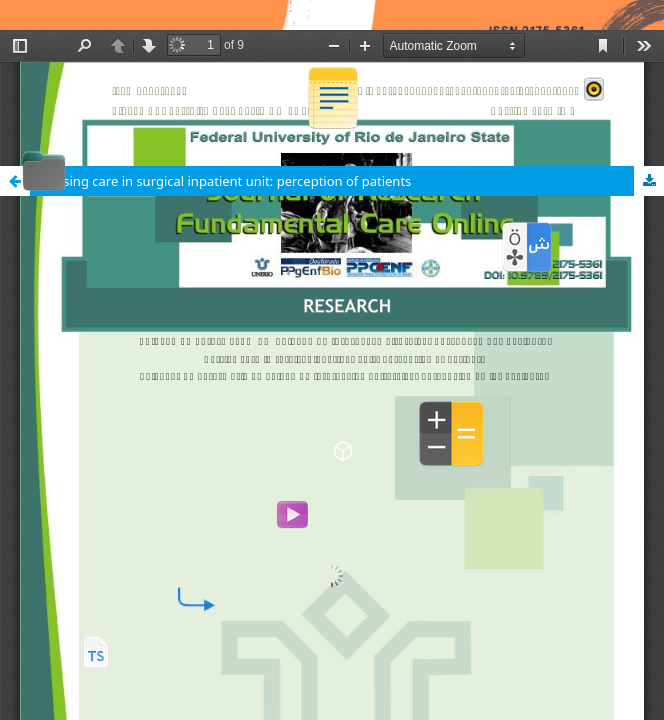 Image resolution: width=664 pixels, height=720 pixels. What do you see at coordinates (44, 171) in the screenshot?
I see `open folder to view contents` at bounding box center [44, 171].